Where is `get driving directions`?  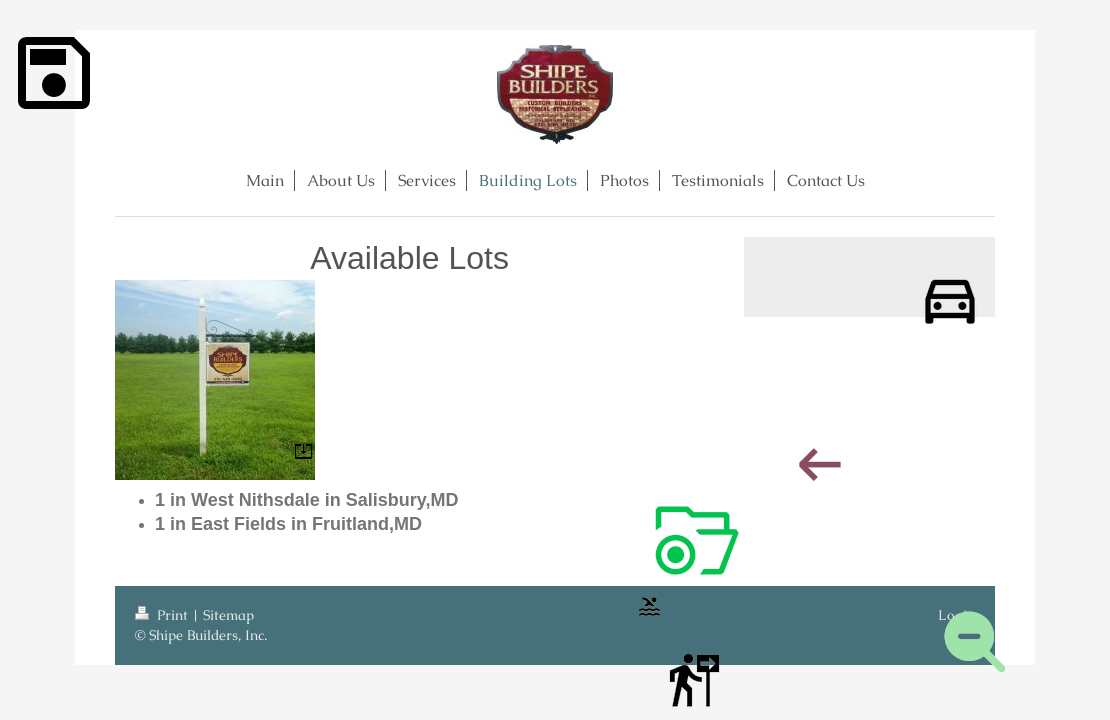
get driving directions is located at coordinates (950, 299).